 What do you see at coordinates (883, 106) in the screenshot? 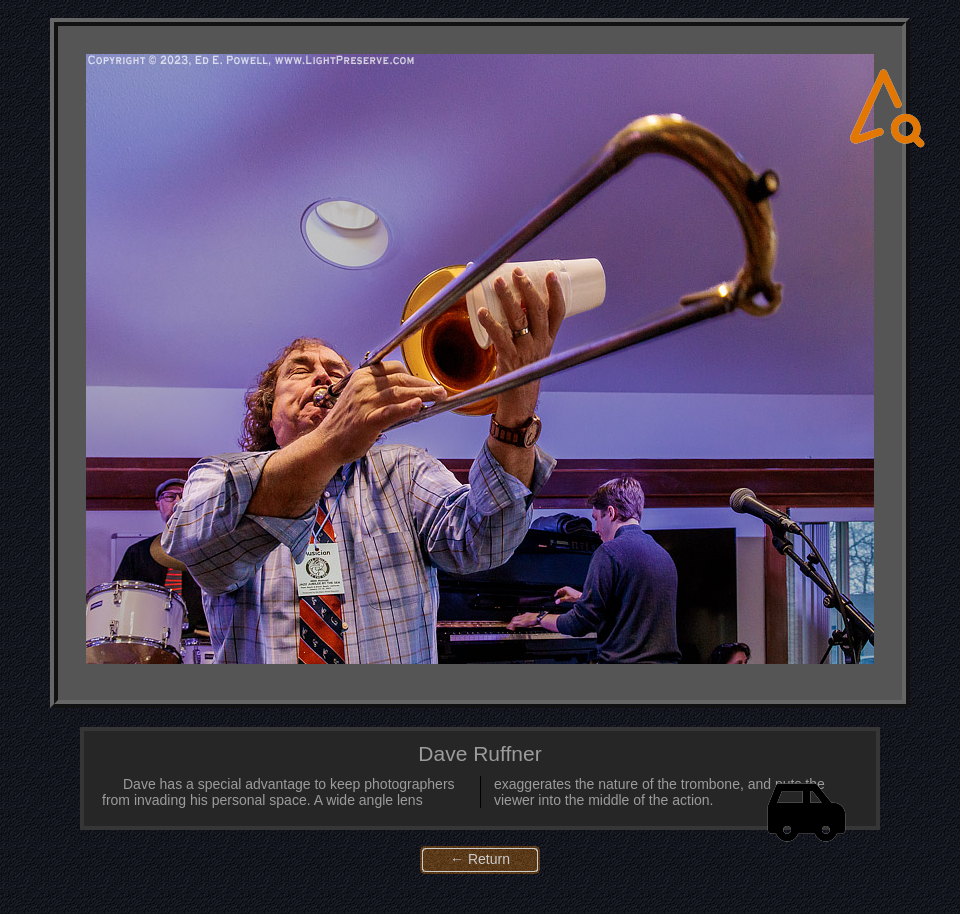
I see `search for directions or routes` at bounding box center [883, 106].